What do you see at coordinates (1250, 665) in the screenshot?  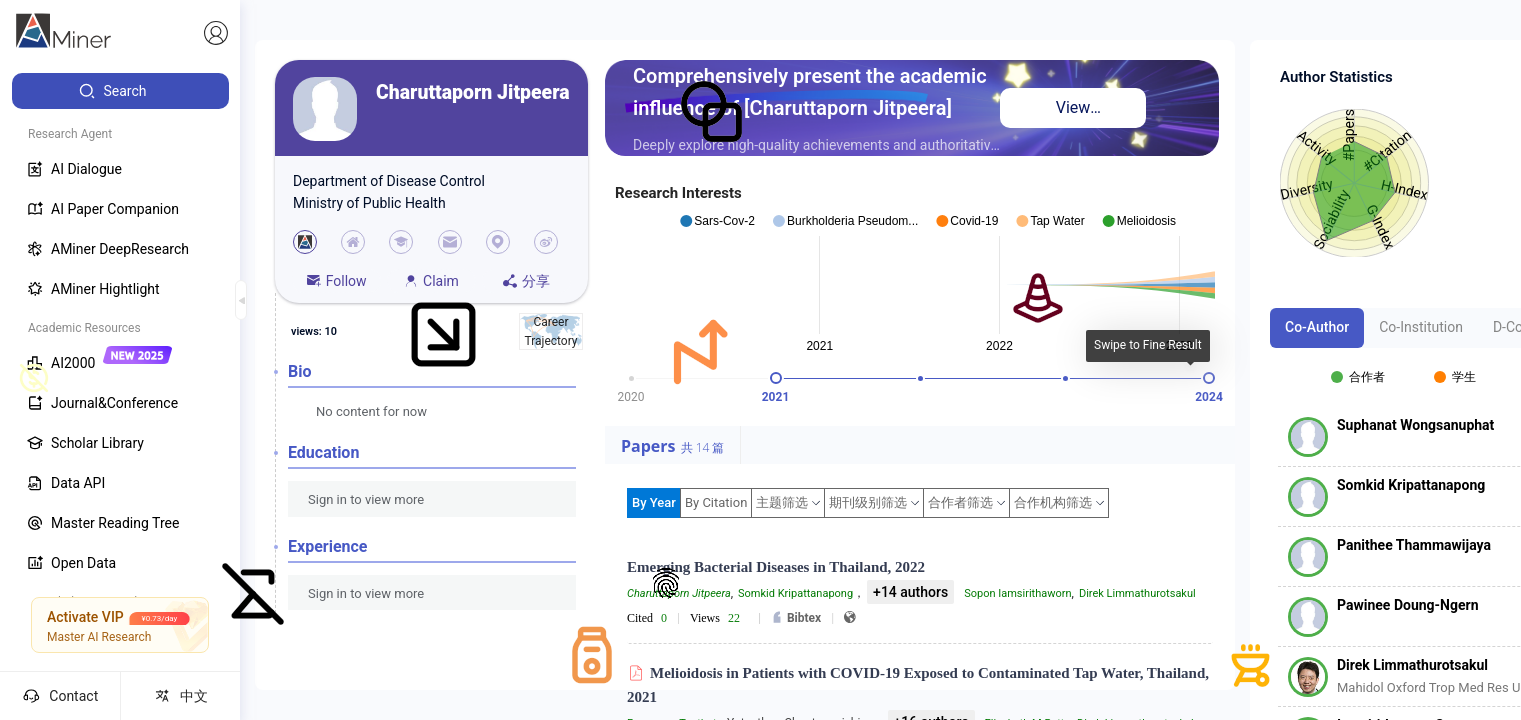 I see `access grill or barbecue settings` at bounding box center [1250, 665].